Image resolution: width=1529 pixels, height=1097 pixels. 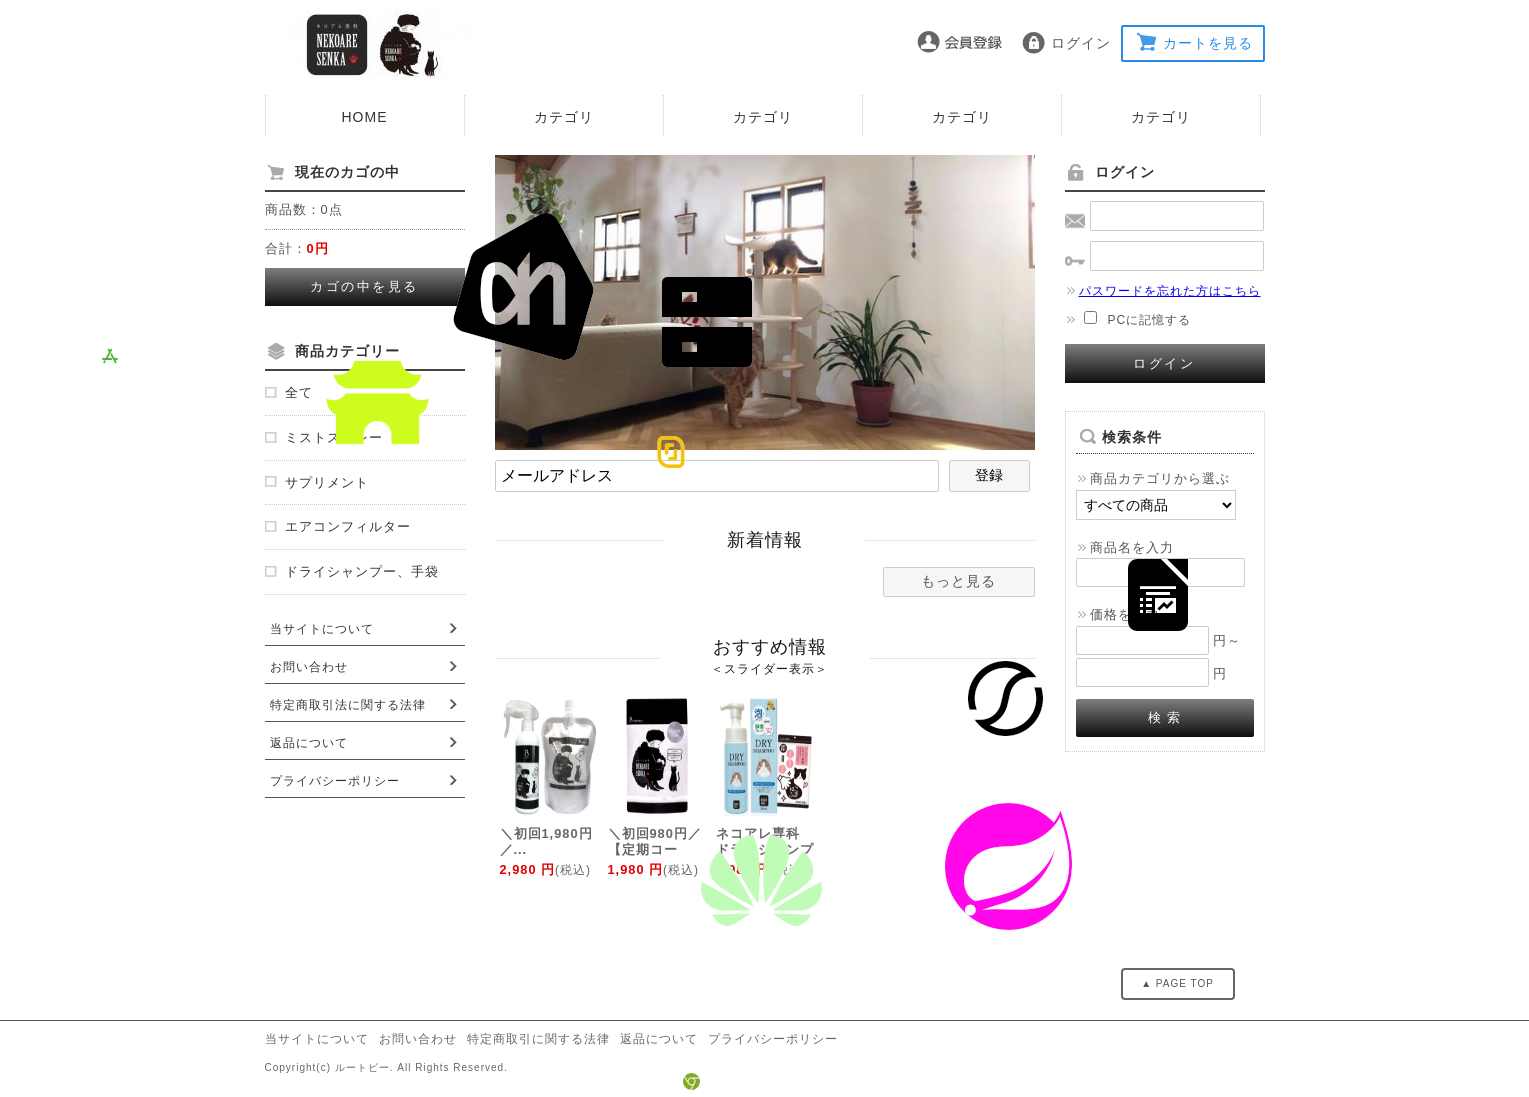 I want to click on open the OneStream app, so click(x=1005, y=698).